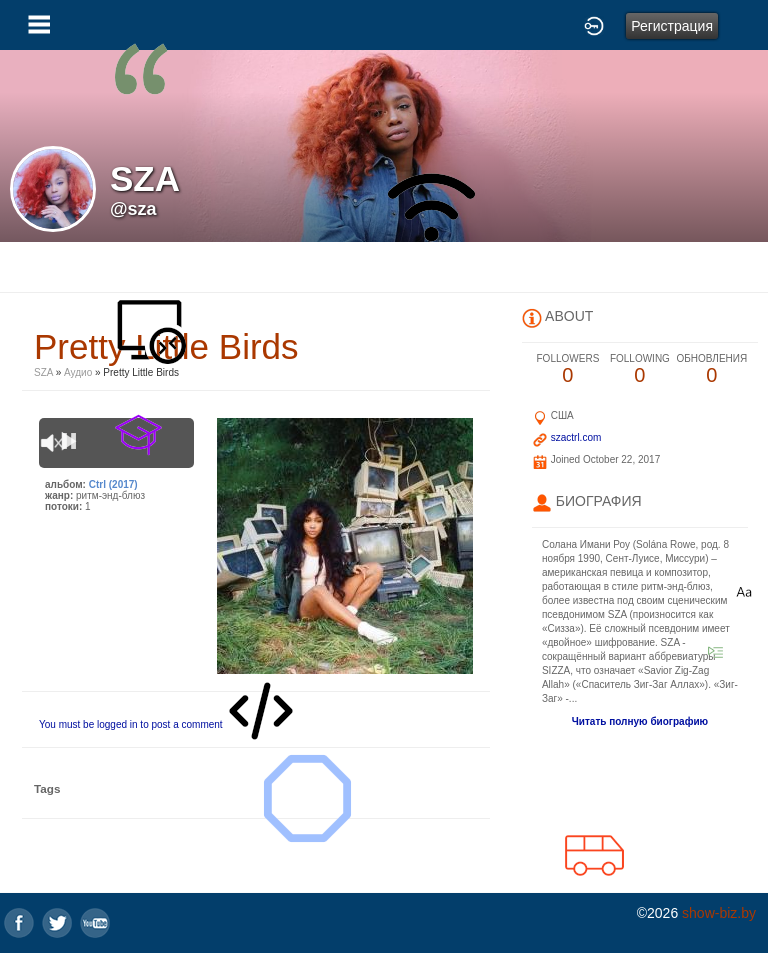  I want to click on indicates strong wifi connection, so click(431, 207).